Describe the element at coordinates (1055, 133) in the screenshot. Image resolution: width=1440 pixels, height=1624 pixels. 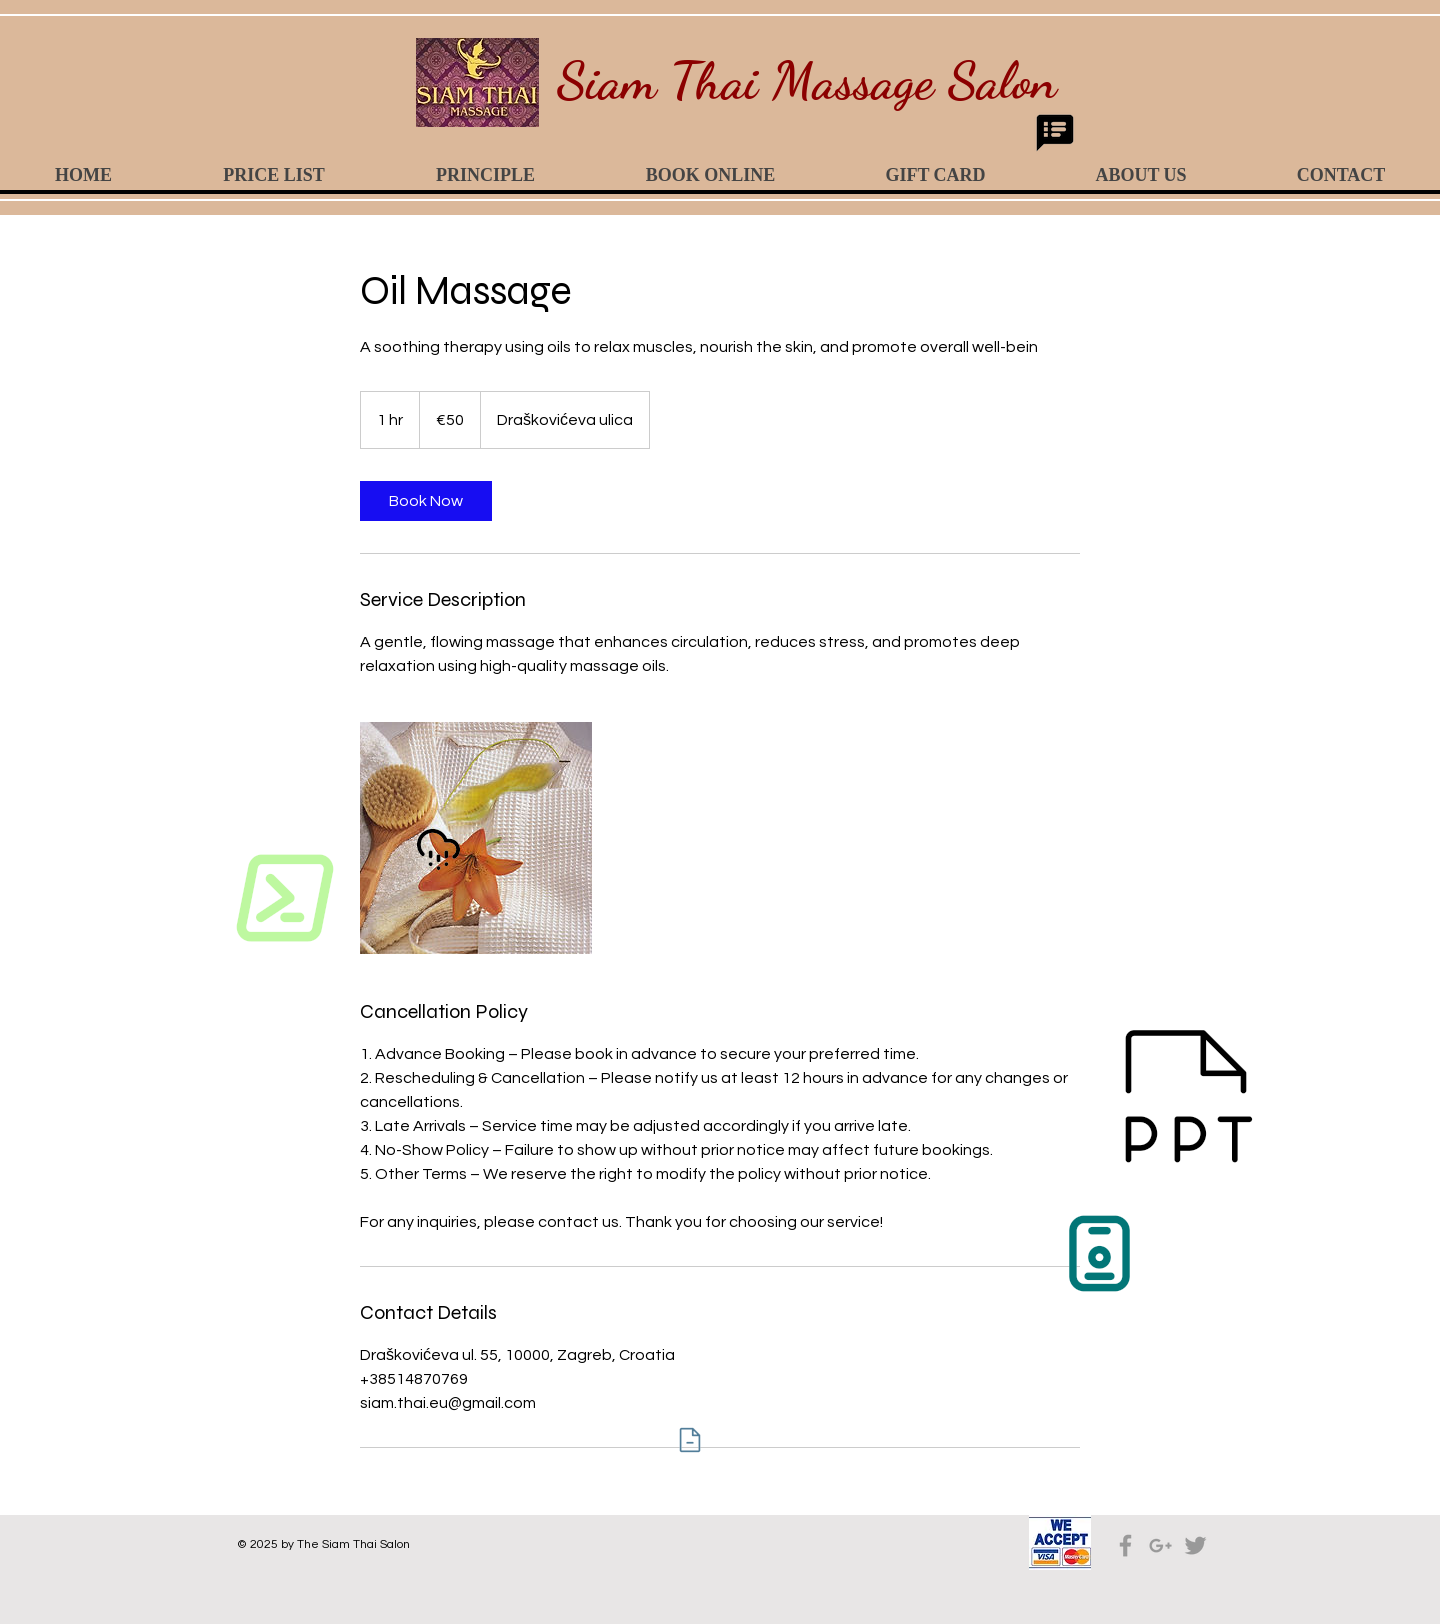
I see `view speaker notes or presentation talking points` at that location.